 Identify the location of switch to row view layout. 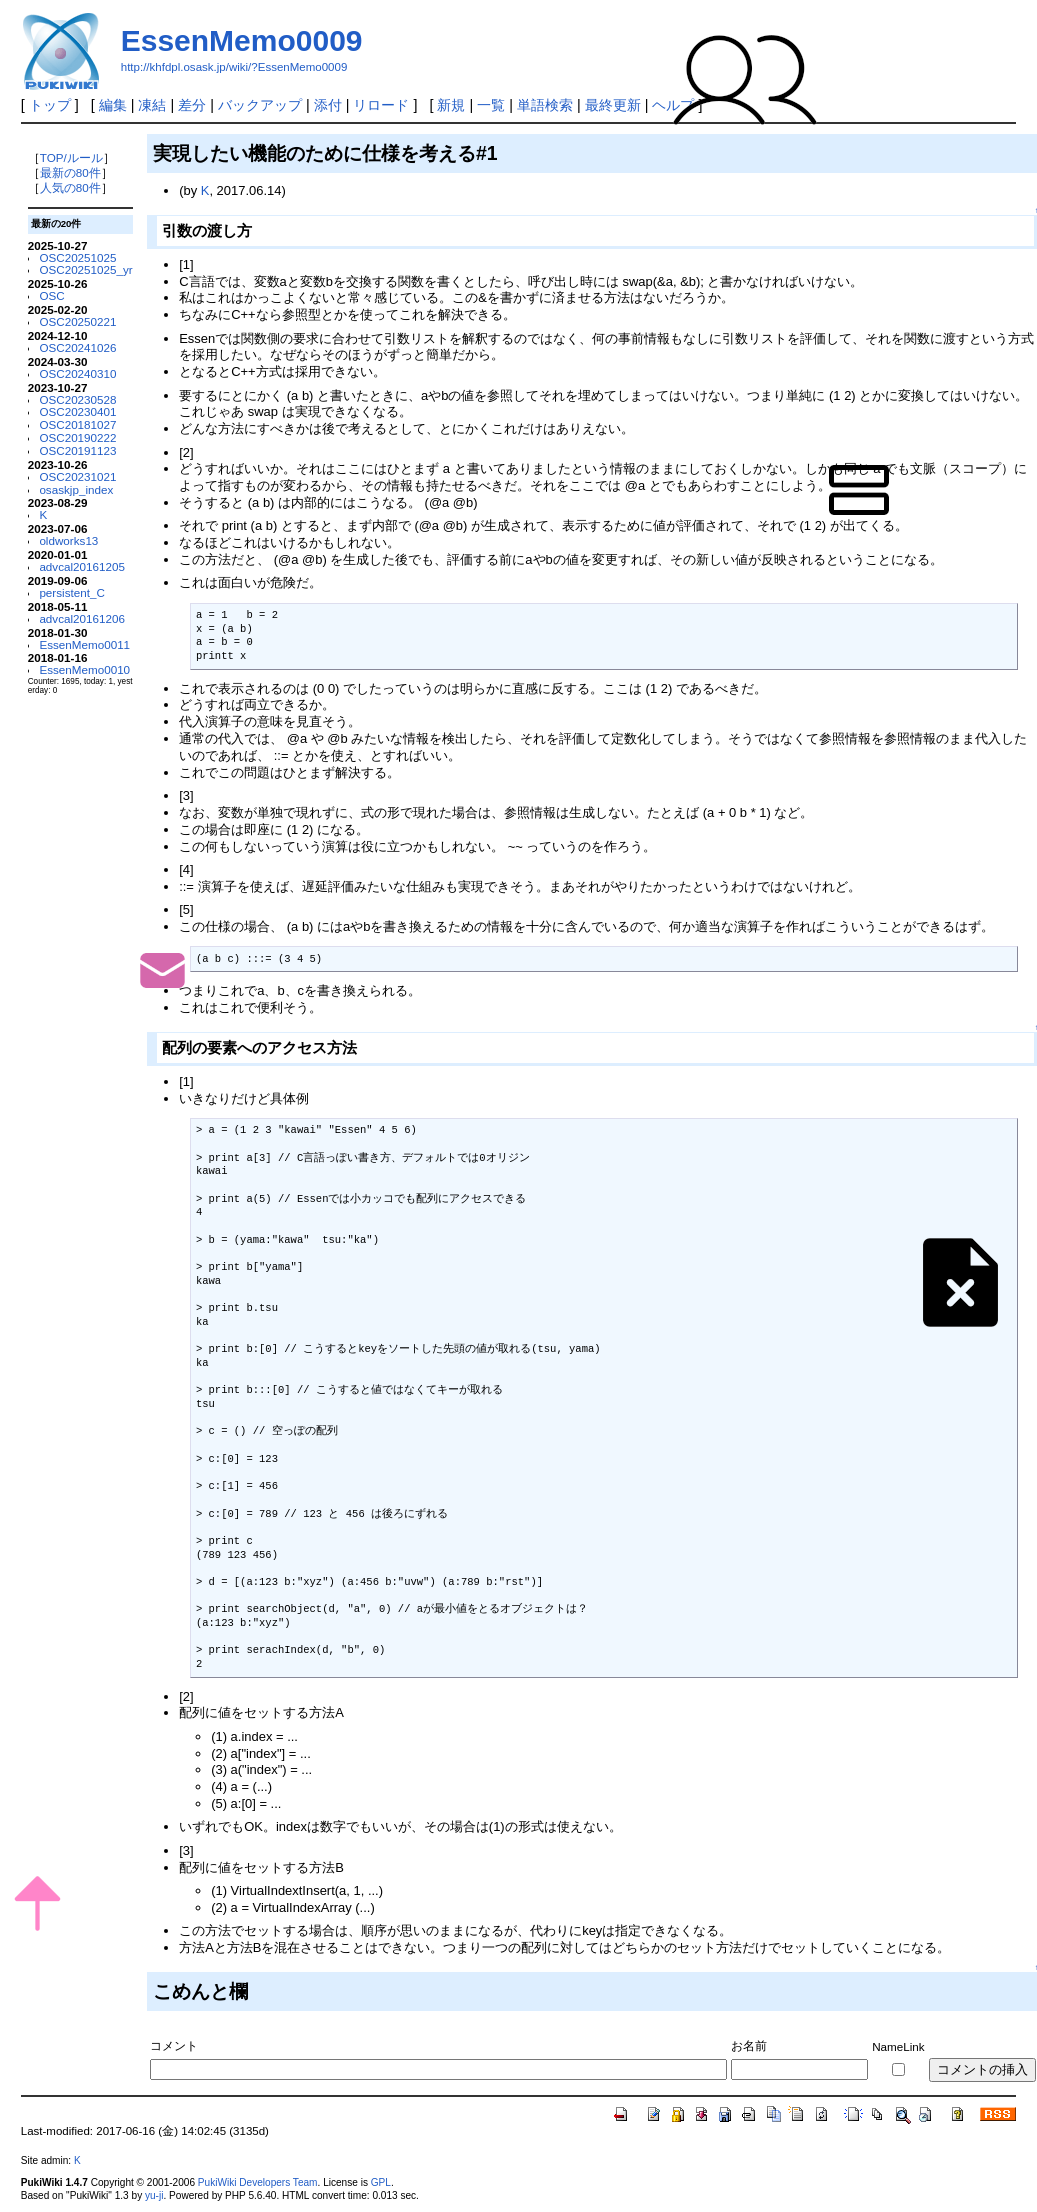
(859, 490).